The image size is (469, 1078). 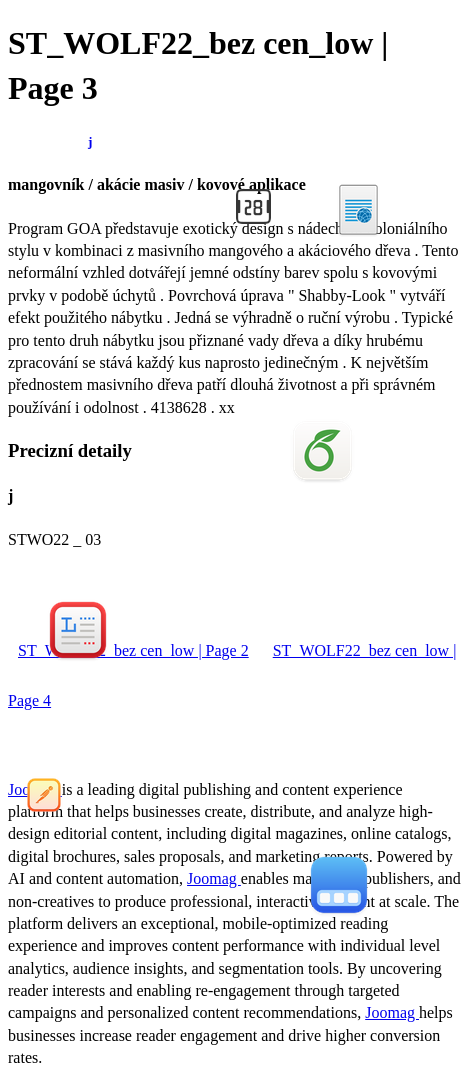 What do you see at coordinates (322, 450) in the screenshot?
I see `open overleaf document editor` at bounding box center [322, 450].